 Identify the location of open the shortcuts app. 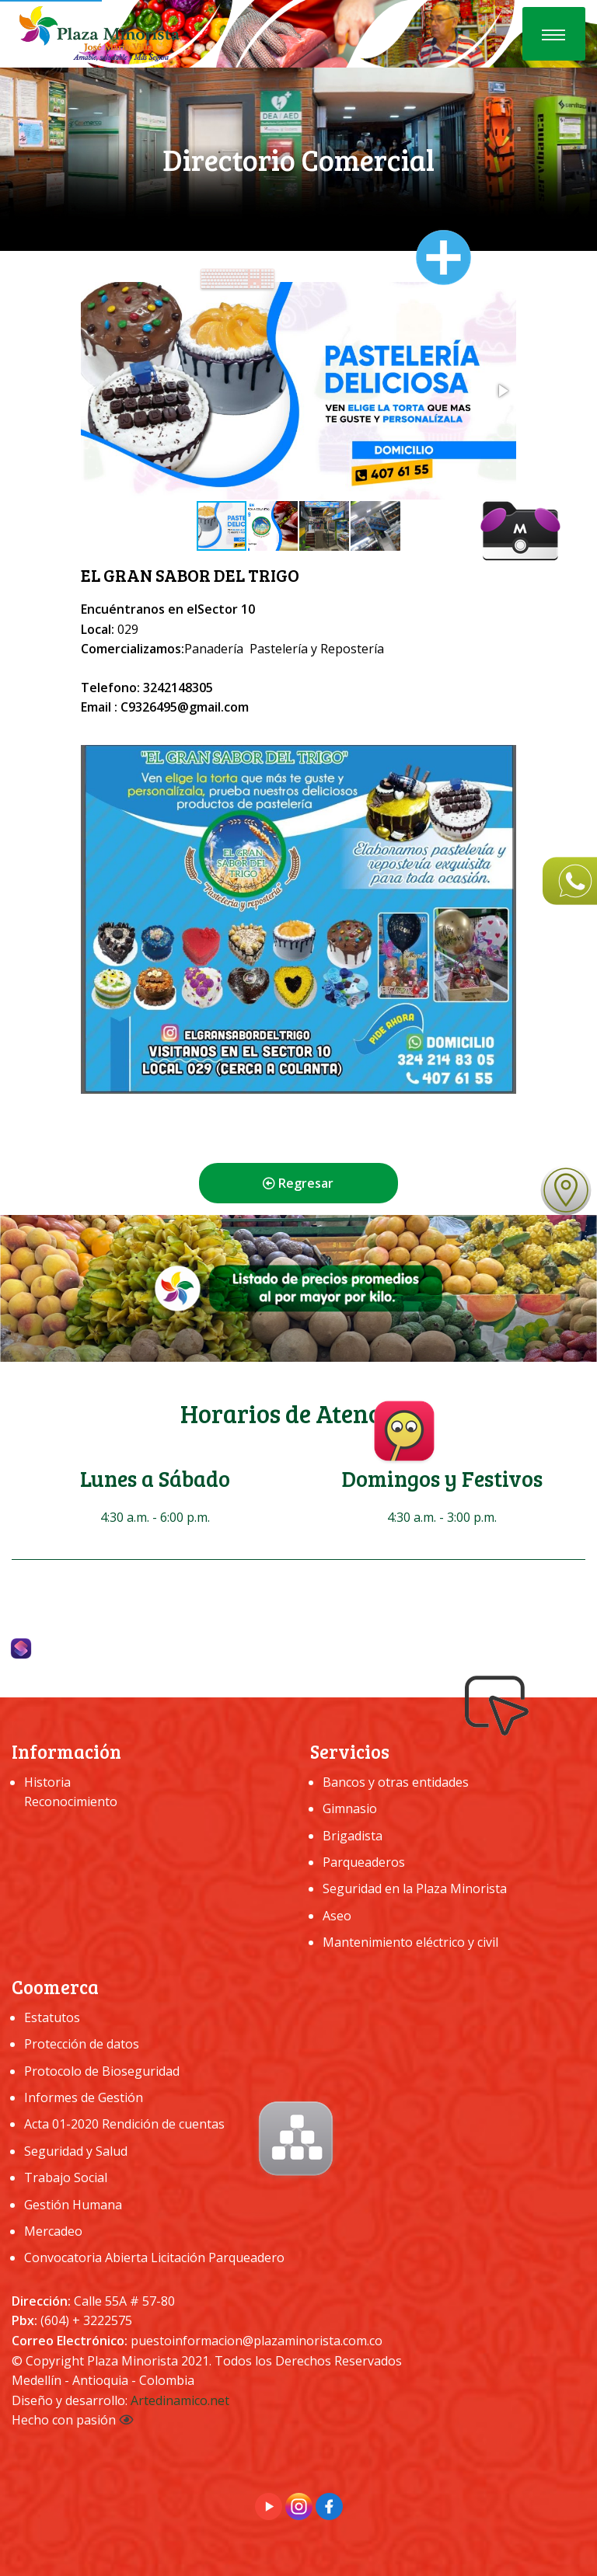
(21, 1648).